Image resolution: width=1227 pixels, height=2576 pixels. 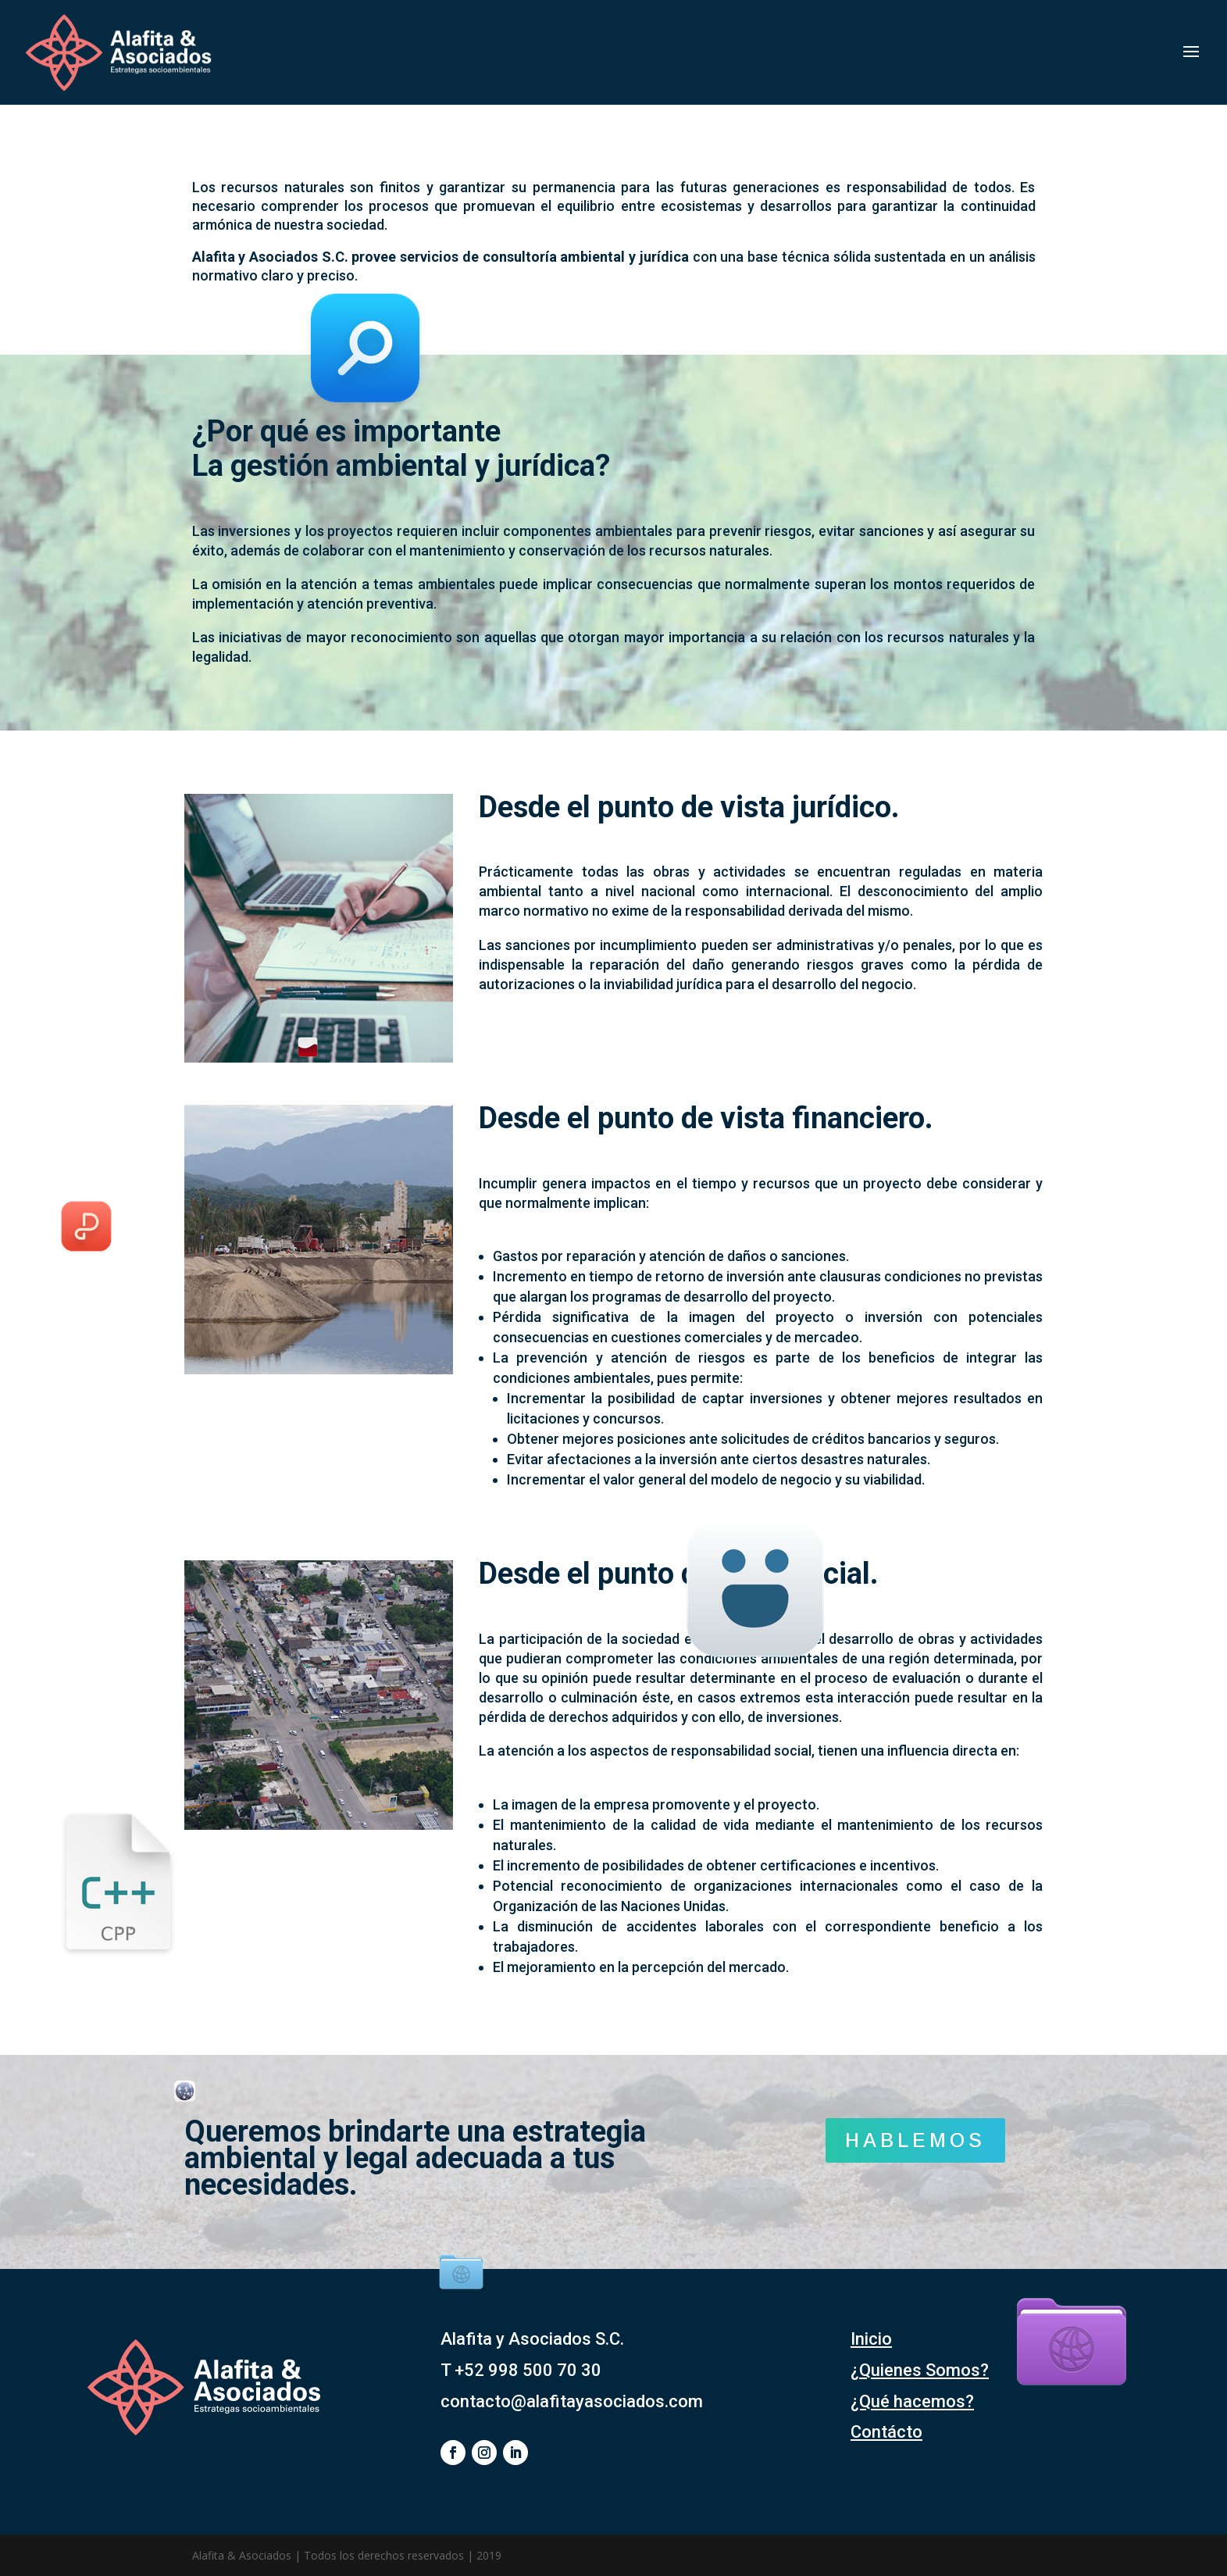 What do you see at coordinates (365, 348) in the screenshot?
I see `open search settings or preferences` at bounding box center [365, 348].